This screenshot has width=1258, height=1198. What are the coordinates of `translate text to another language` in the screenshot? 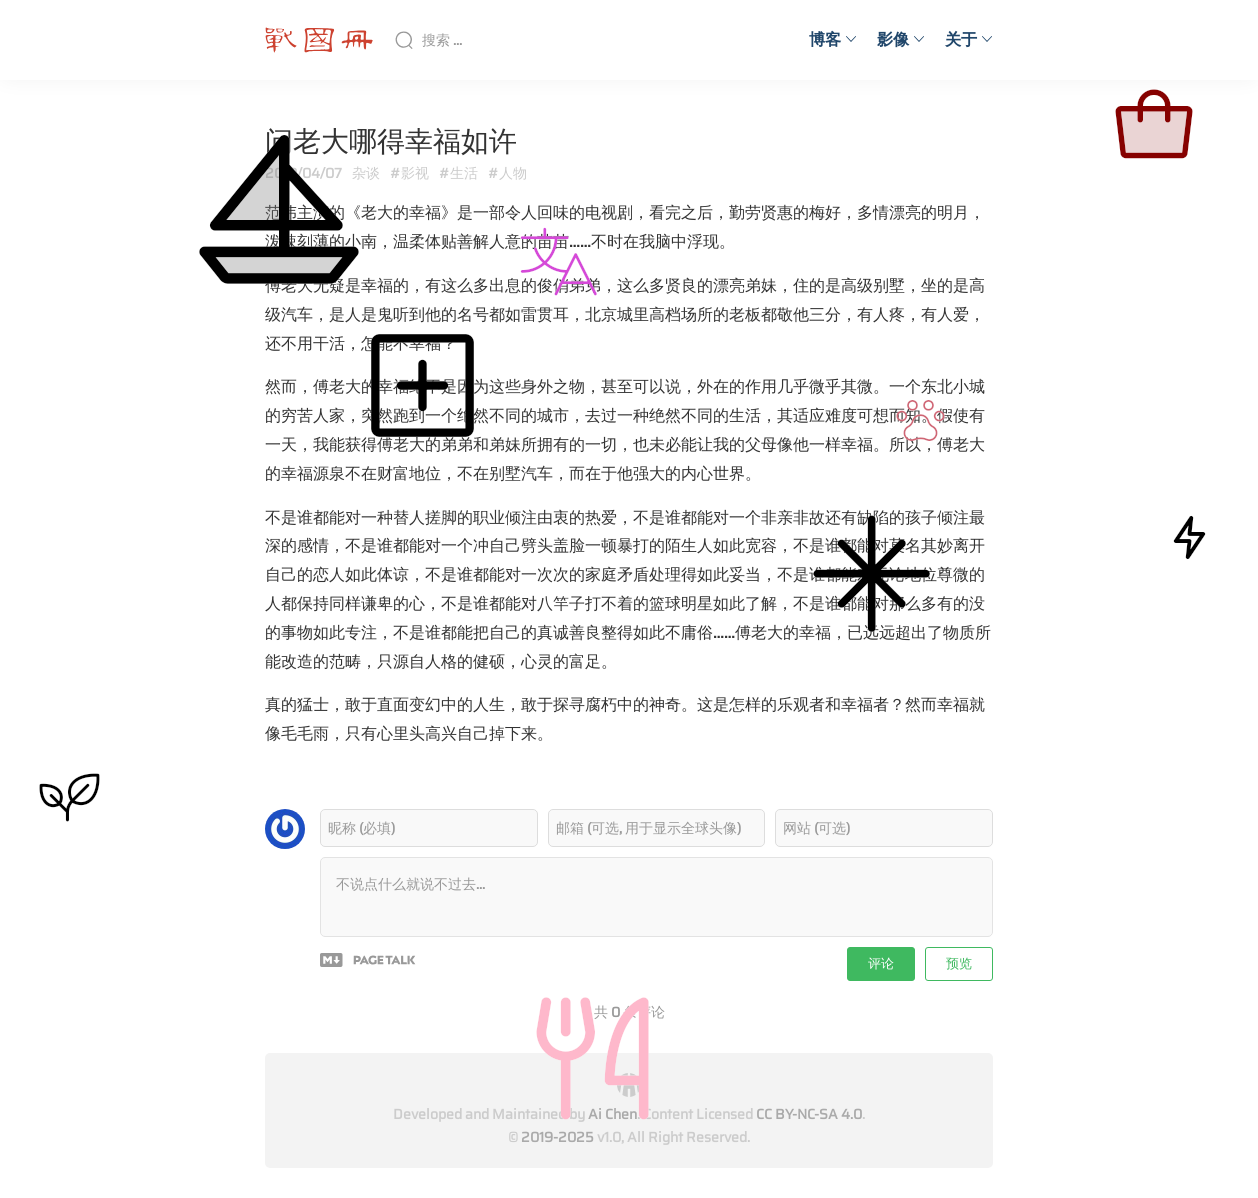 It's located at (556, 263).